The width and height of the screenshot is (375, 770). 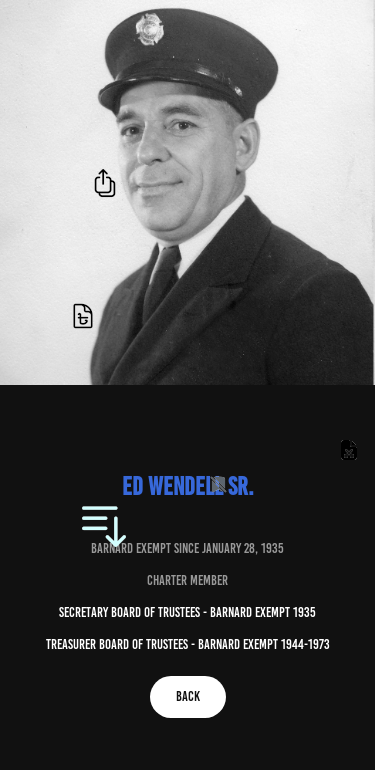 I want to click on cut or trim a document, so click(x=349, y=450).